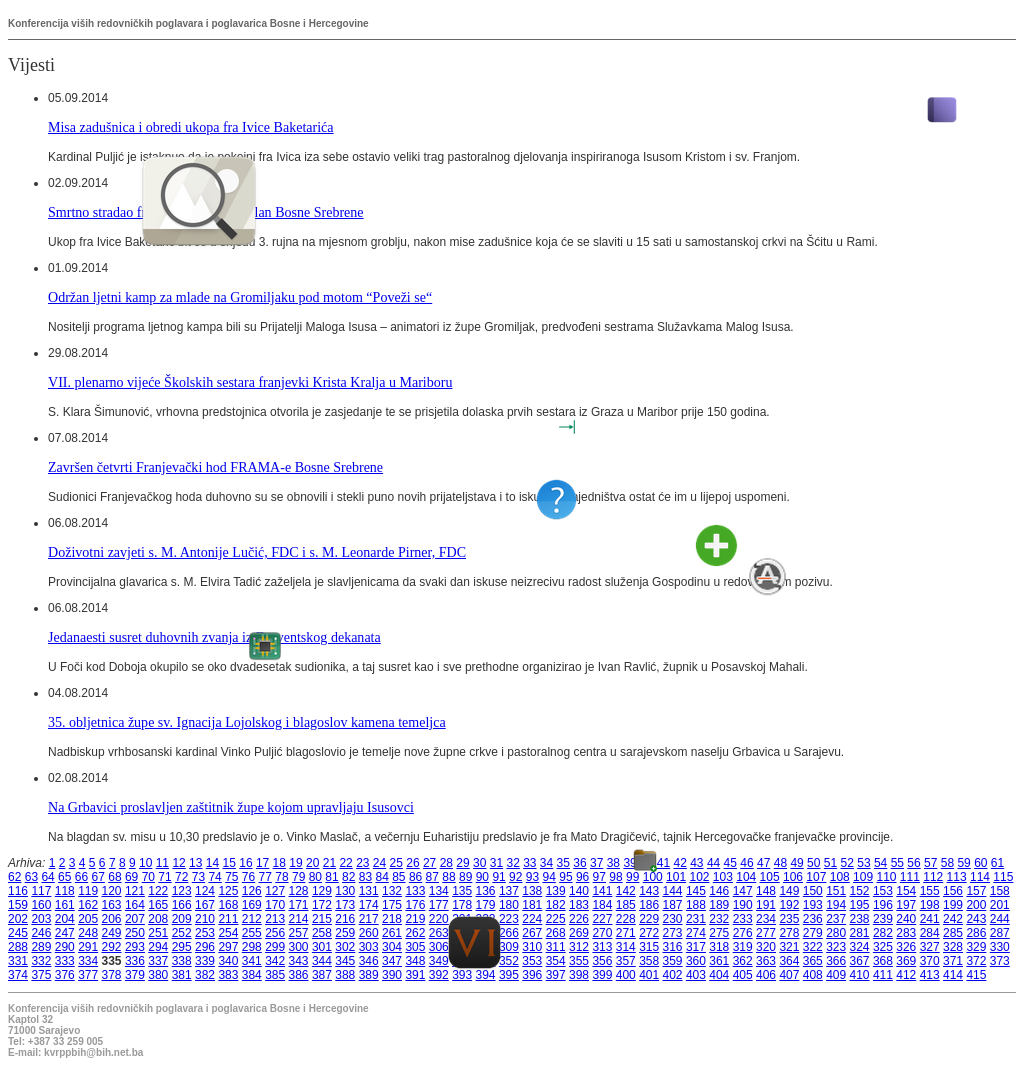  What do you see at coordinates (645, 860) in the screenshot?
I see `create a new folder` at bounding box center [645, 860].